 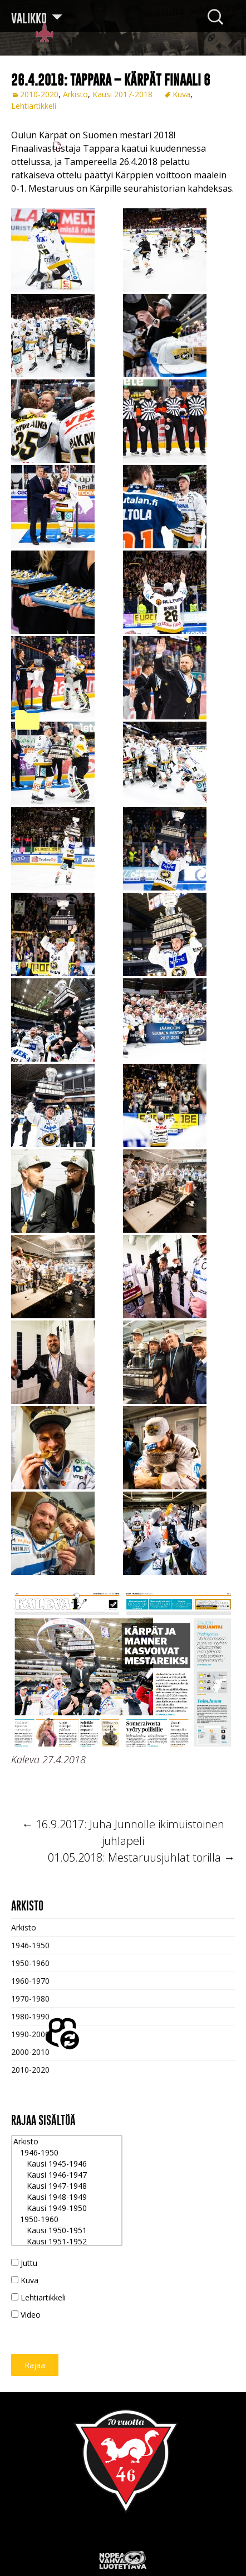 I want to click on copilot is processing your request, so click(x=62, y=2033).